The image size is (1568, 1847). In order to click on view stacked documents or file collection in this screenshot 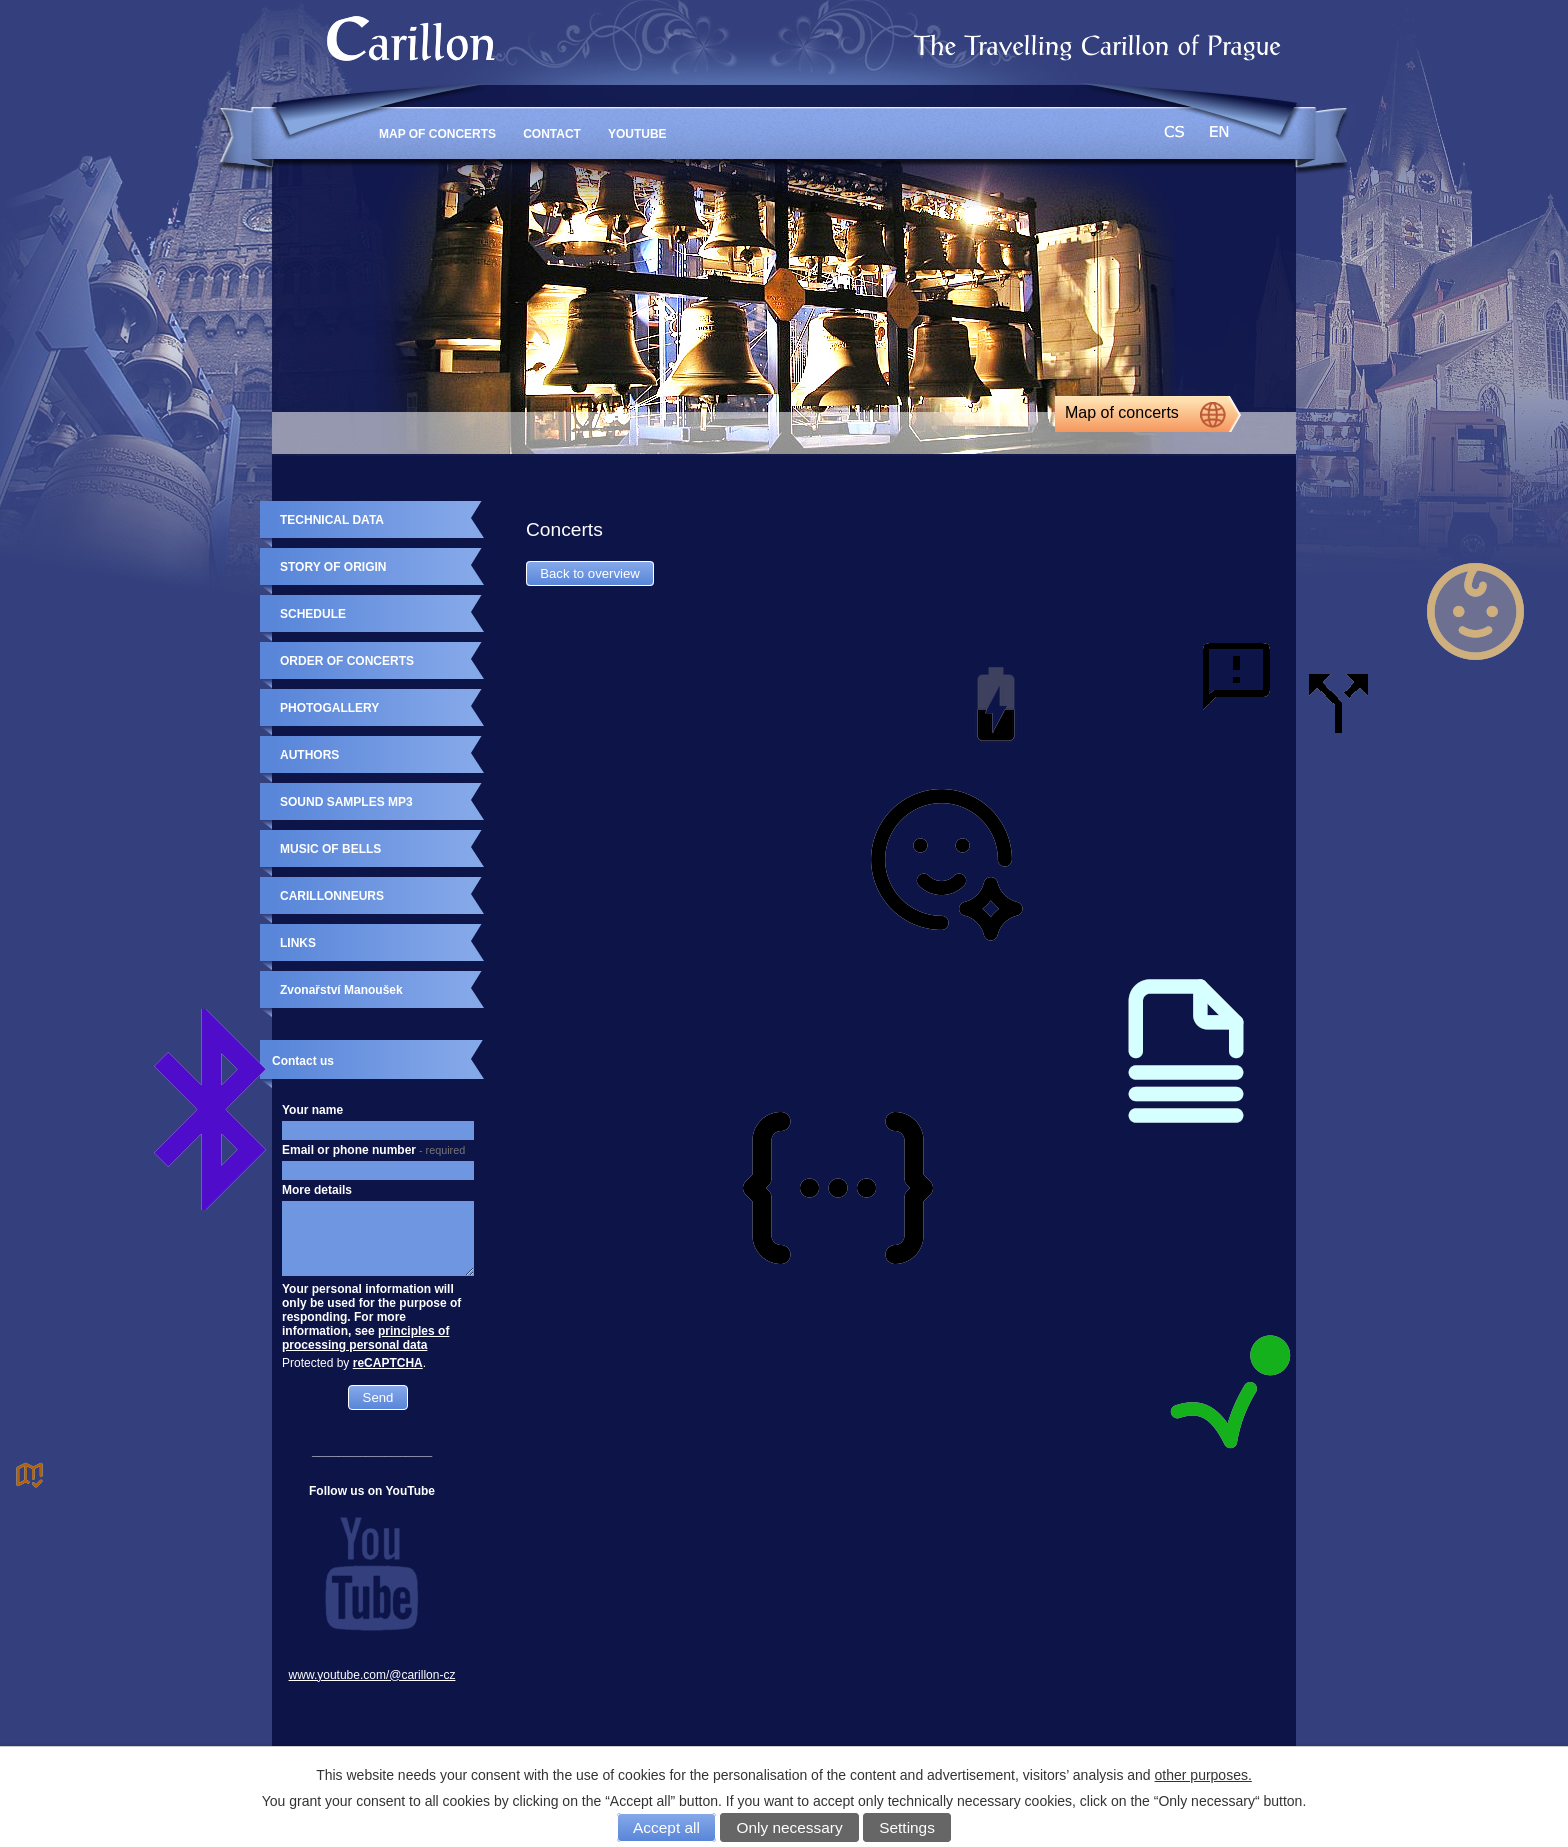, I will do `click(1186, 1051)`.